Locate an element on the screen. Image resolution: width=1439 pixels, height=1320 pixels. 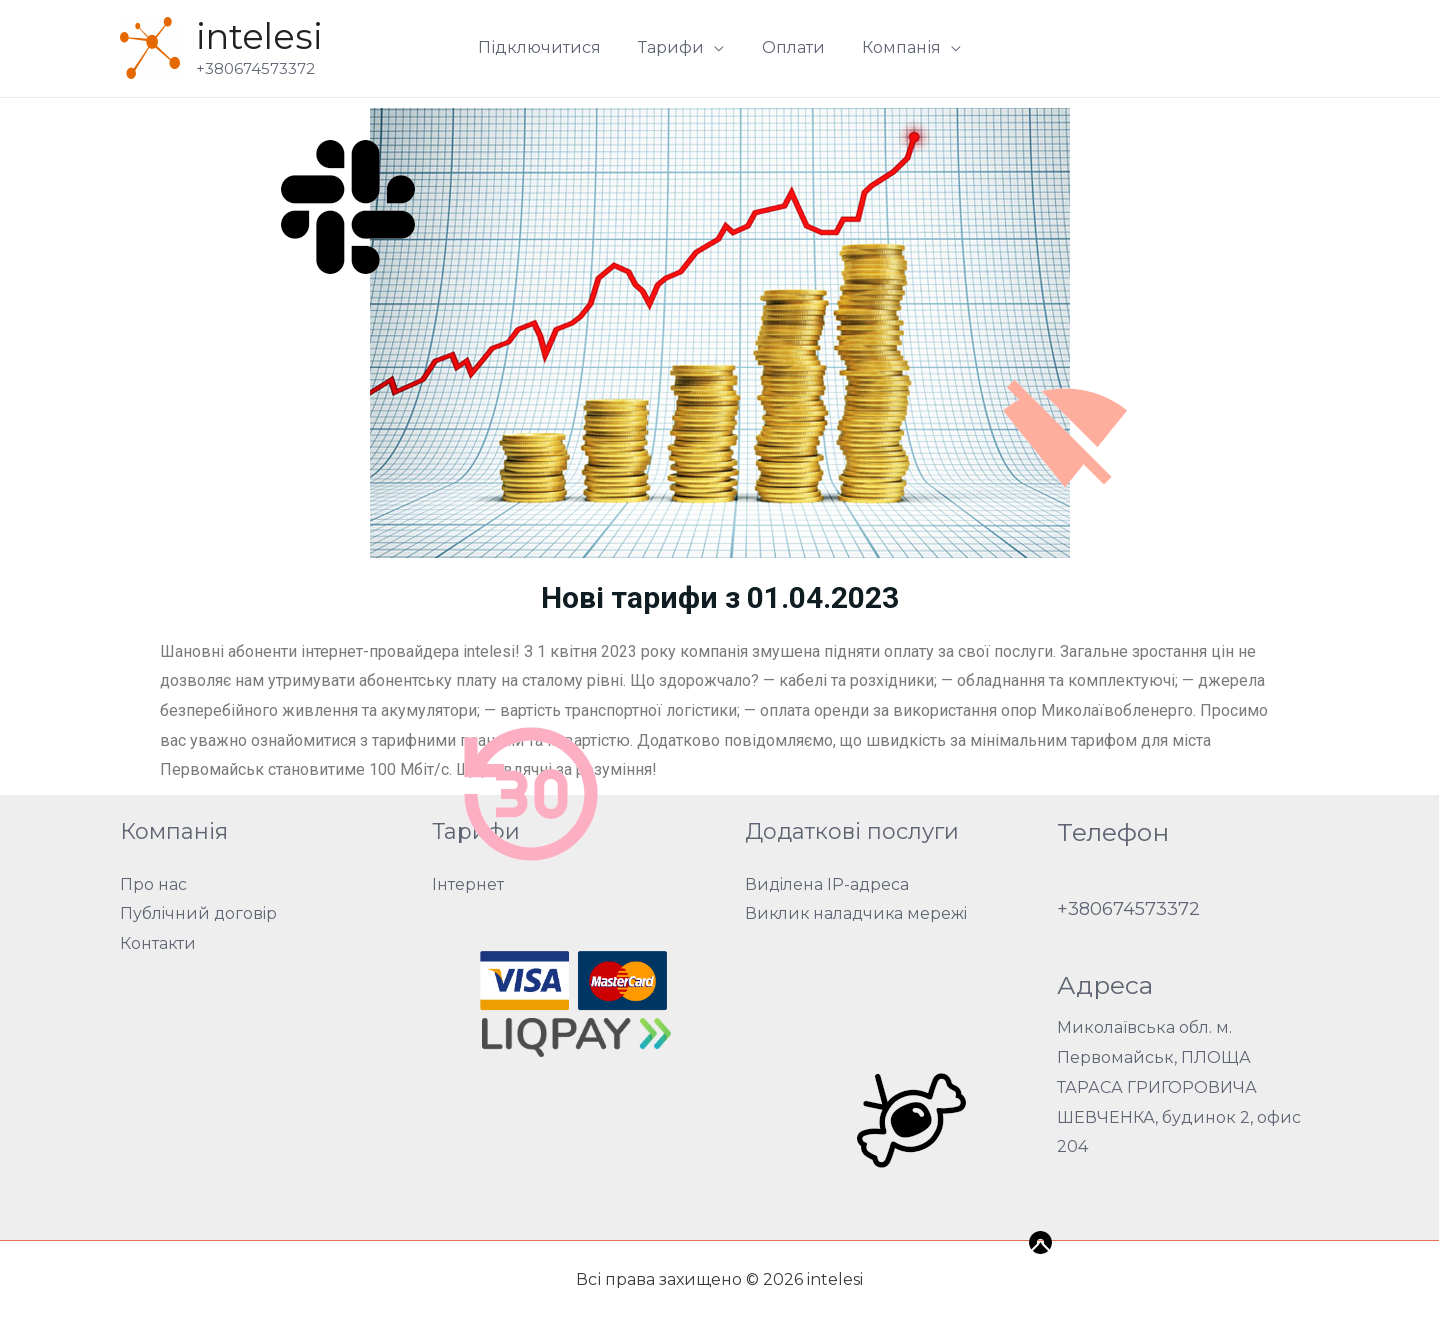
open the komoot app is located at coordinates (1040, 1242).